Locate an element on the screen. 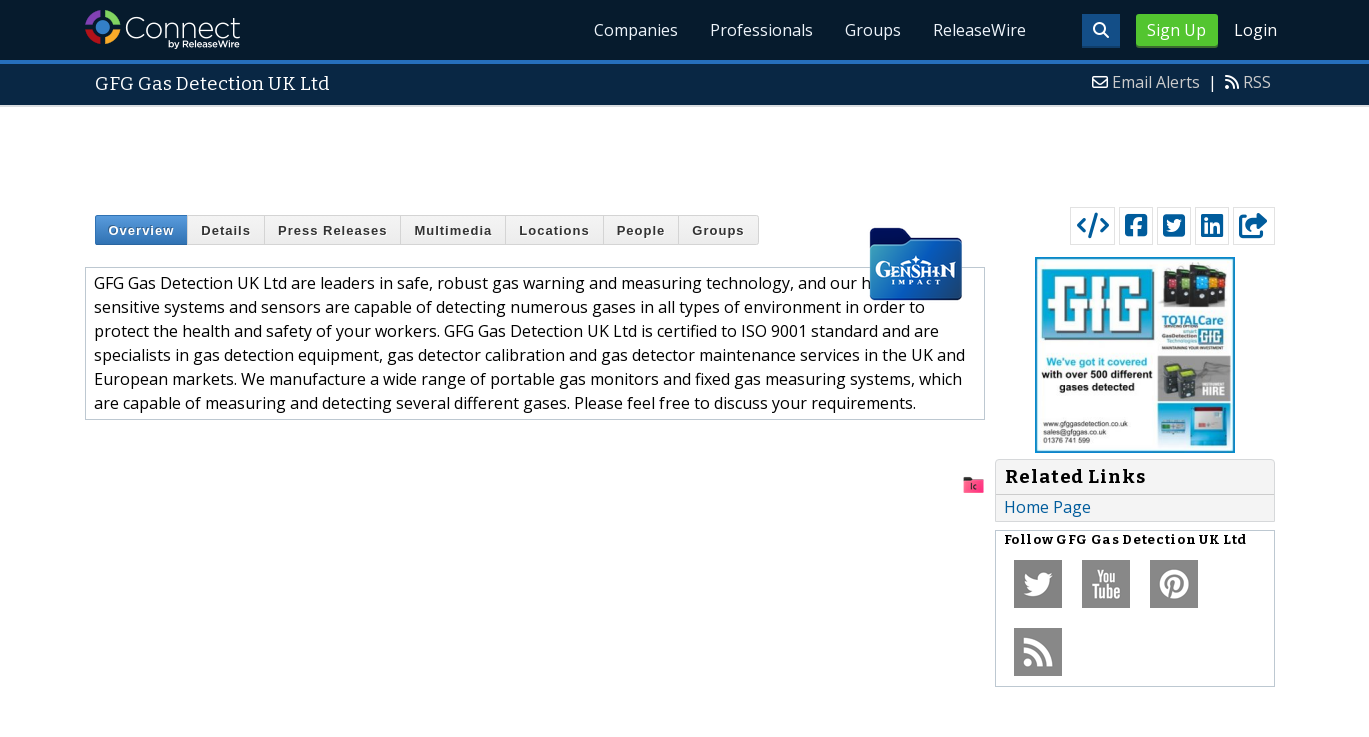 Image resolution: width=1369 pixels, height=737 pixels. open genshin impact game files folder is located at coordinates (915, 266).